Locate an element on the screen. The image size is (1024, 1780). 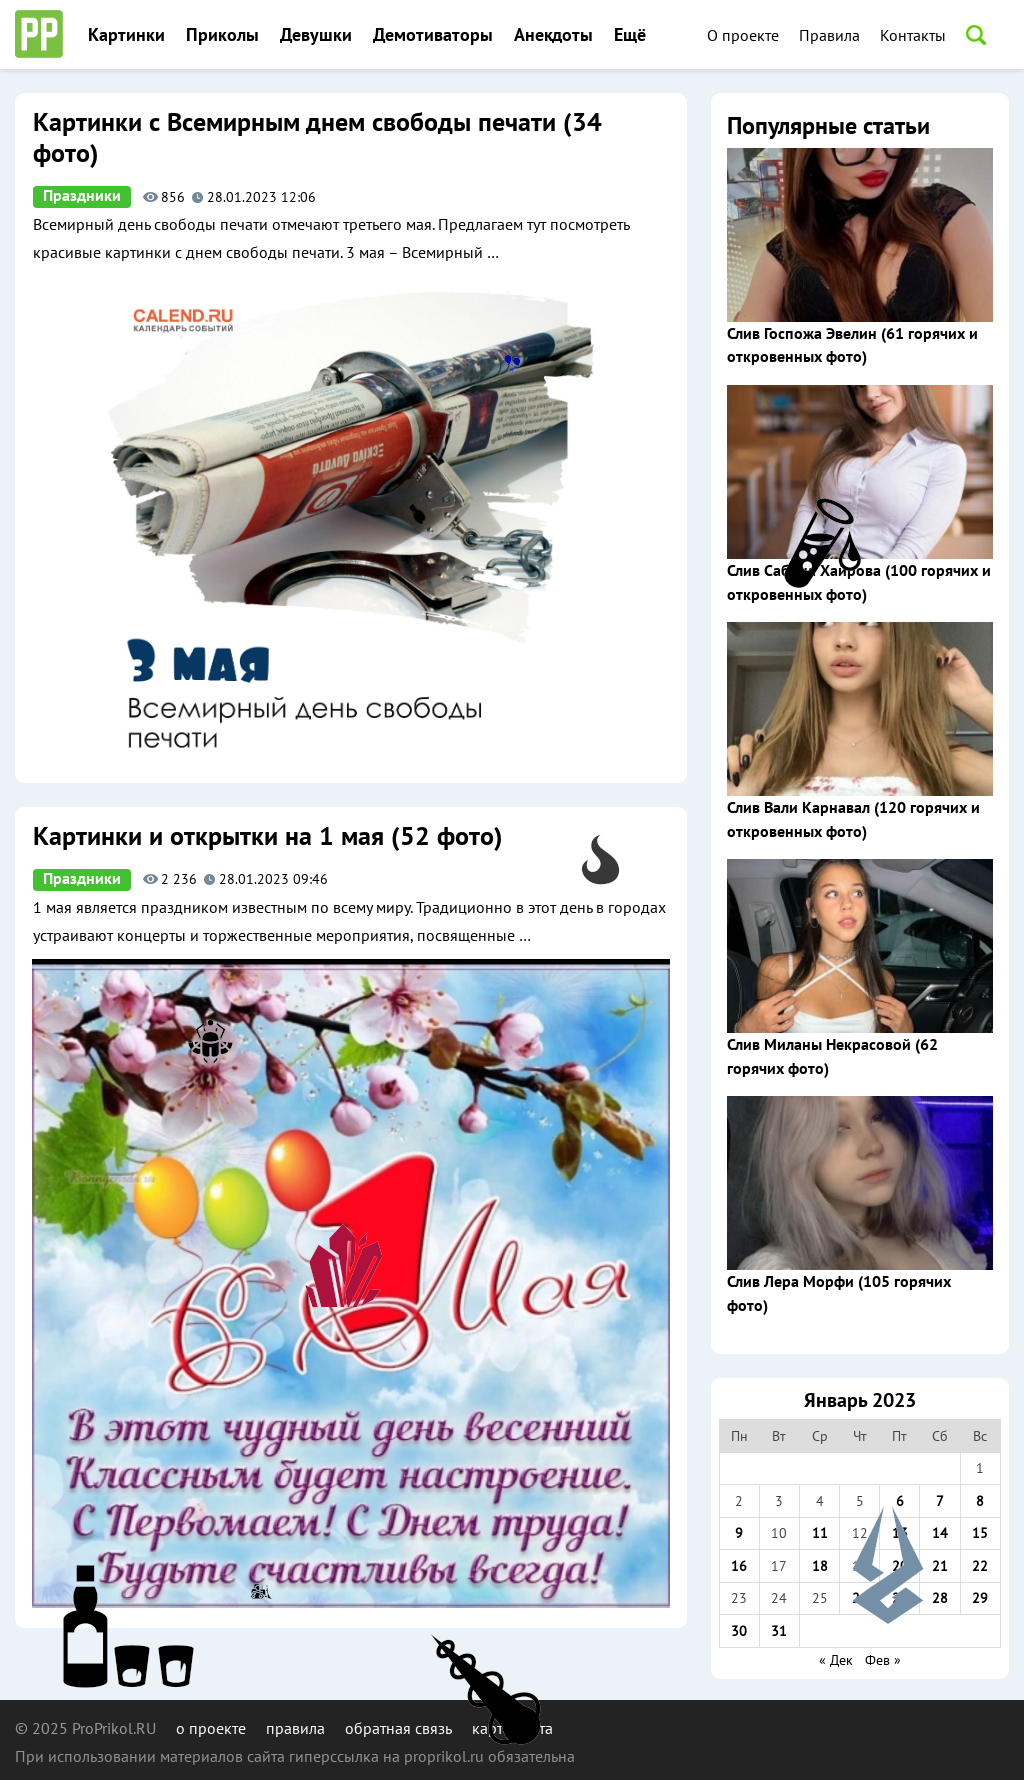
equip or select a beam weapon is located at coordinates (485, 1689).